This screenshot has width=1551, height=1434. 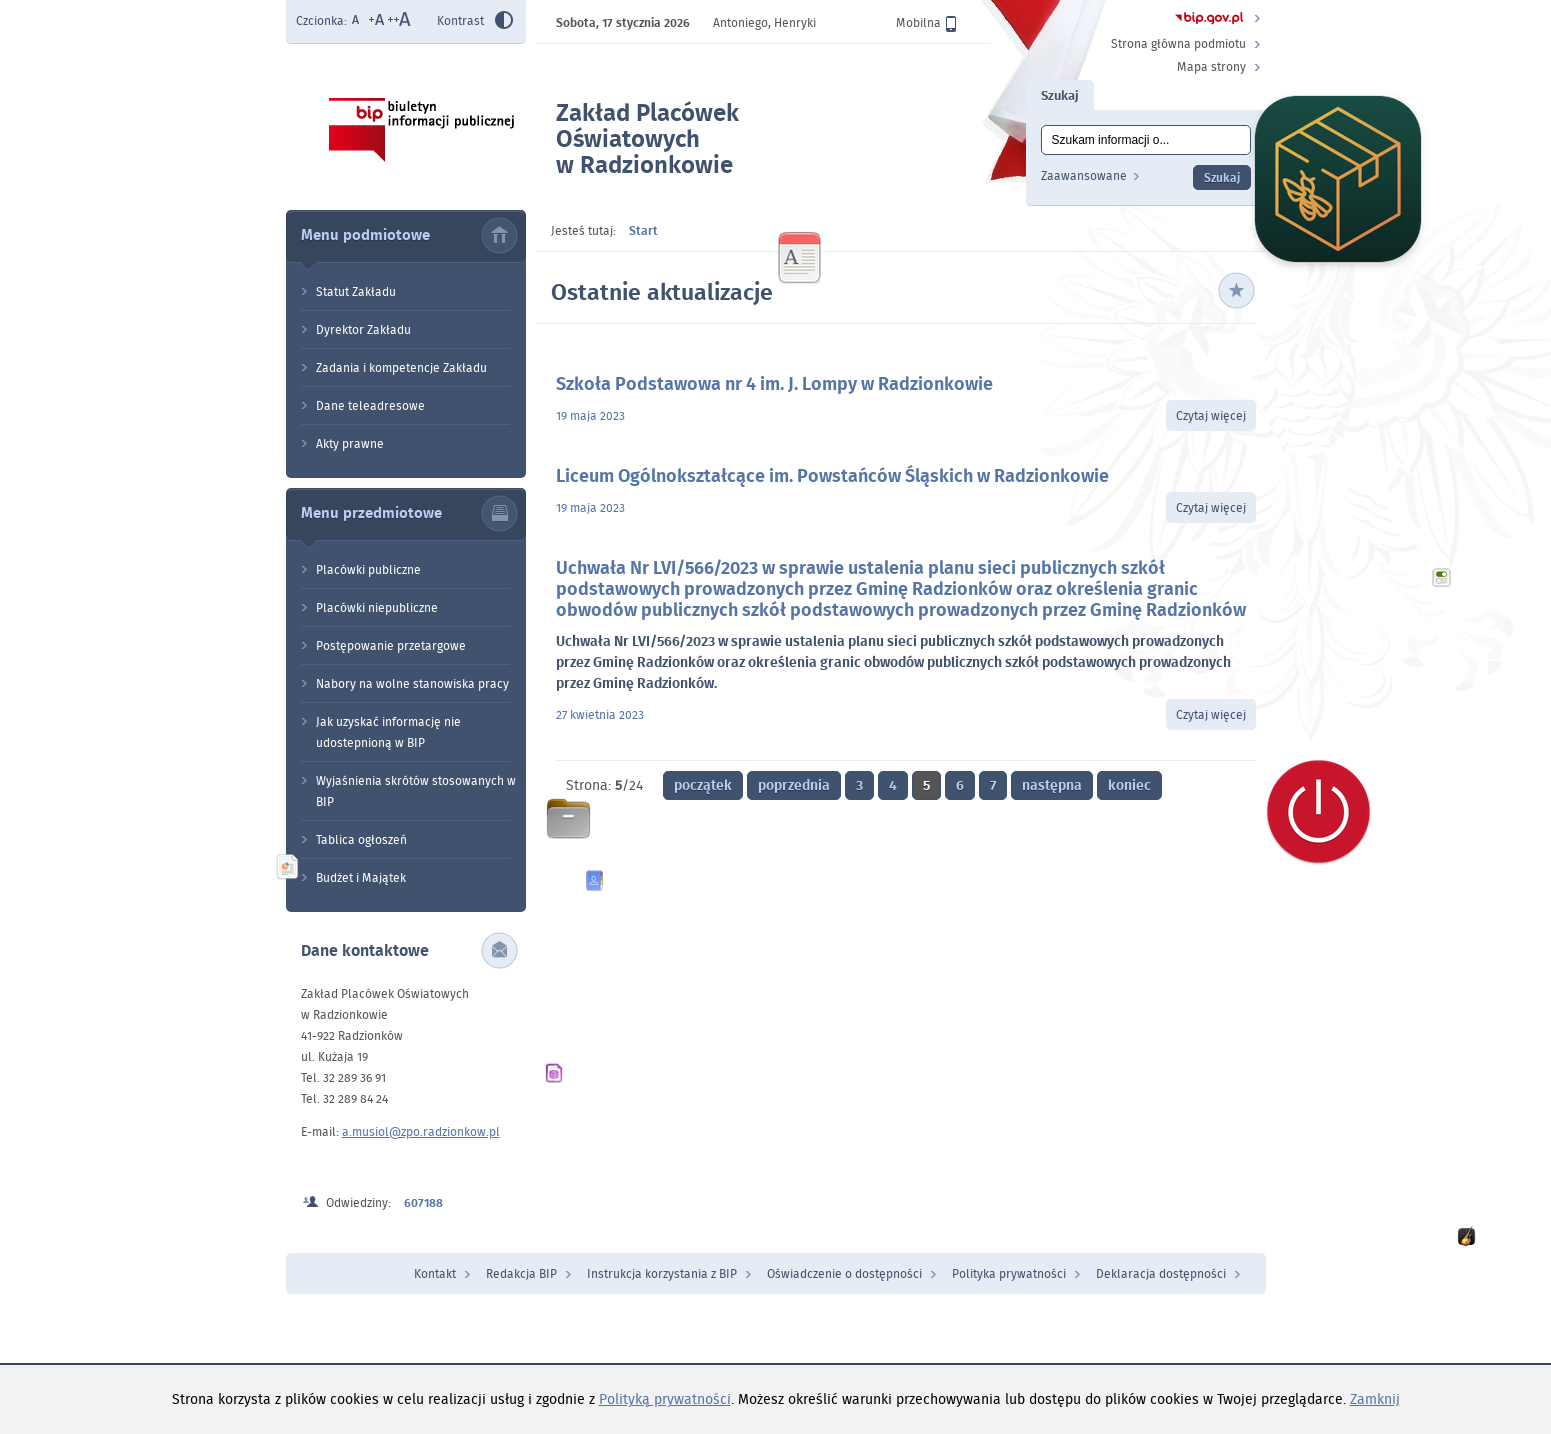 What do you see at coordinates (287, 866) in the screenshot?
I see `open a presentation file` at bounding box center [287, 866].